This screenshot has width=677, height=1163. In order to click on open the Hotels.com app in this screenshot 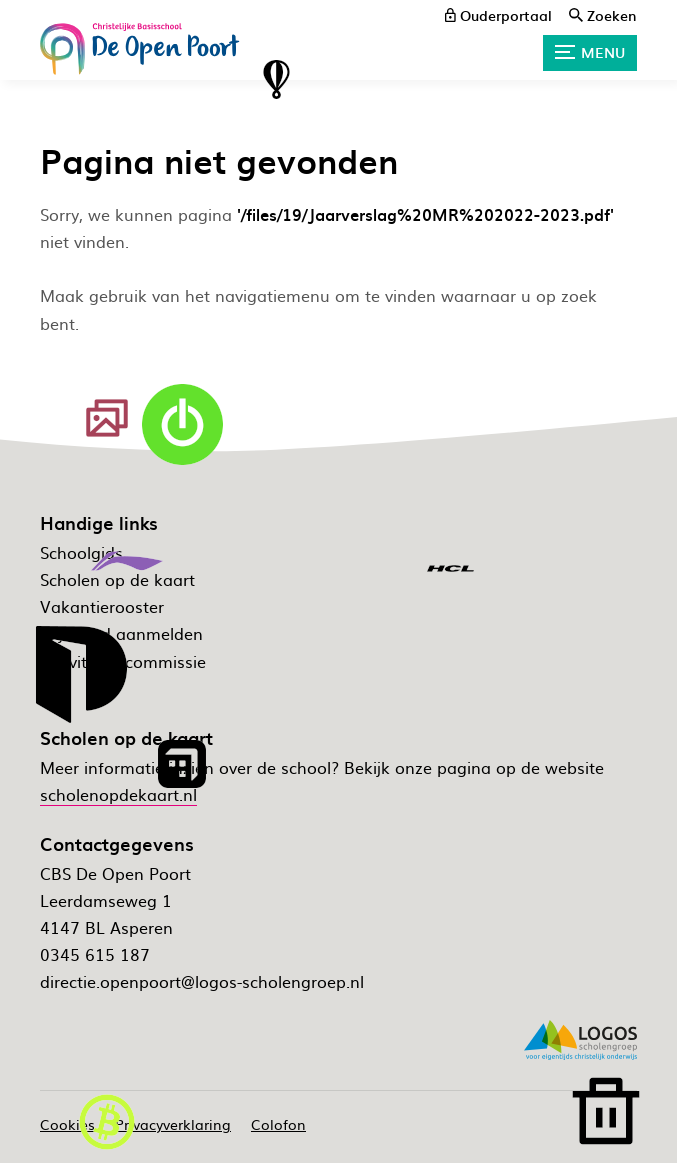, I will do `click(182, 764)`.